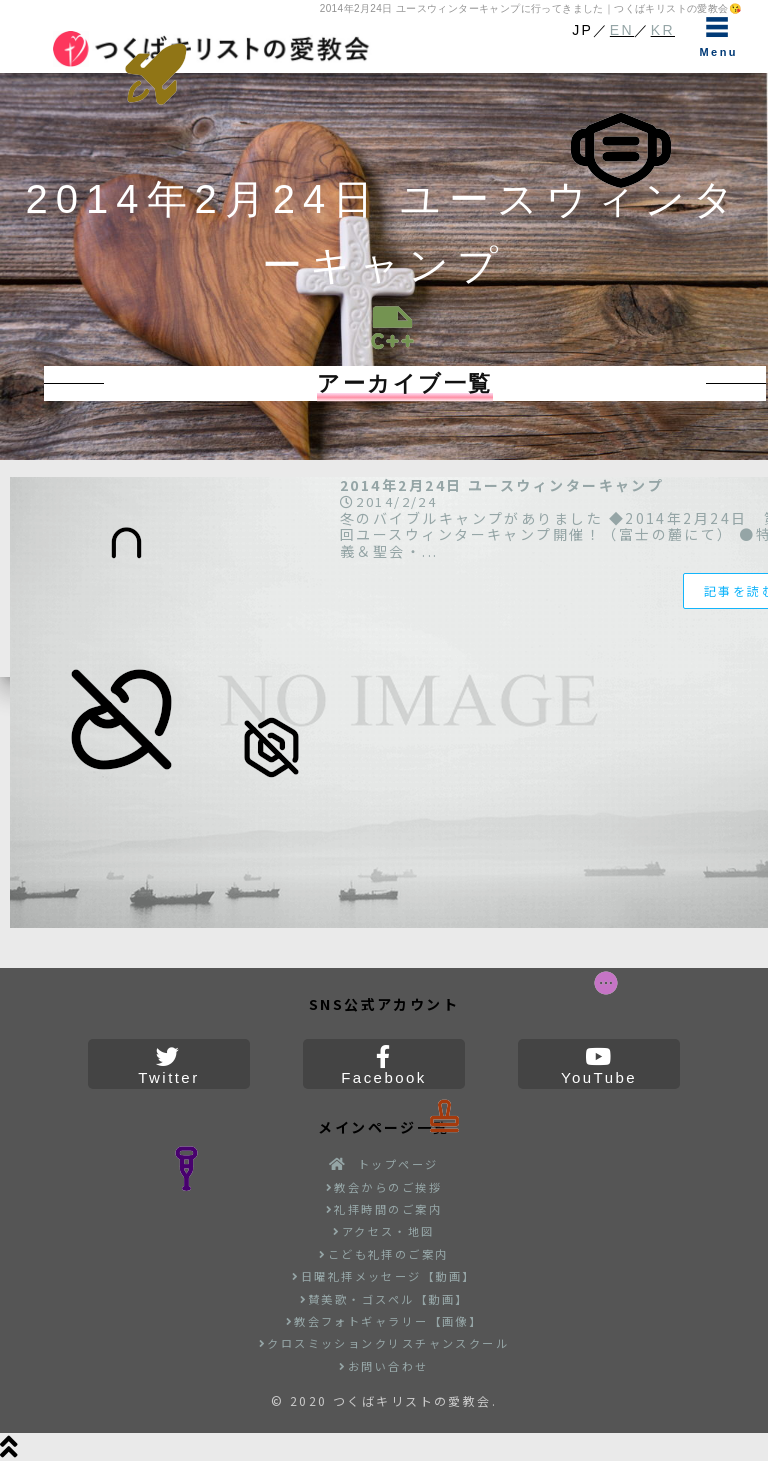 This screenshot has width=768, height=1461. Describe the element at coordinates (186, 1168) in the screenshot. I see `indicates accessibility or mobility assistance options` at that location.